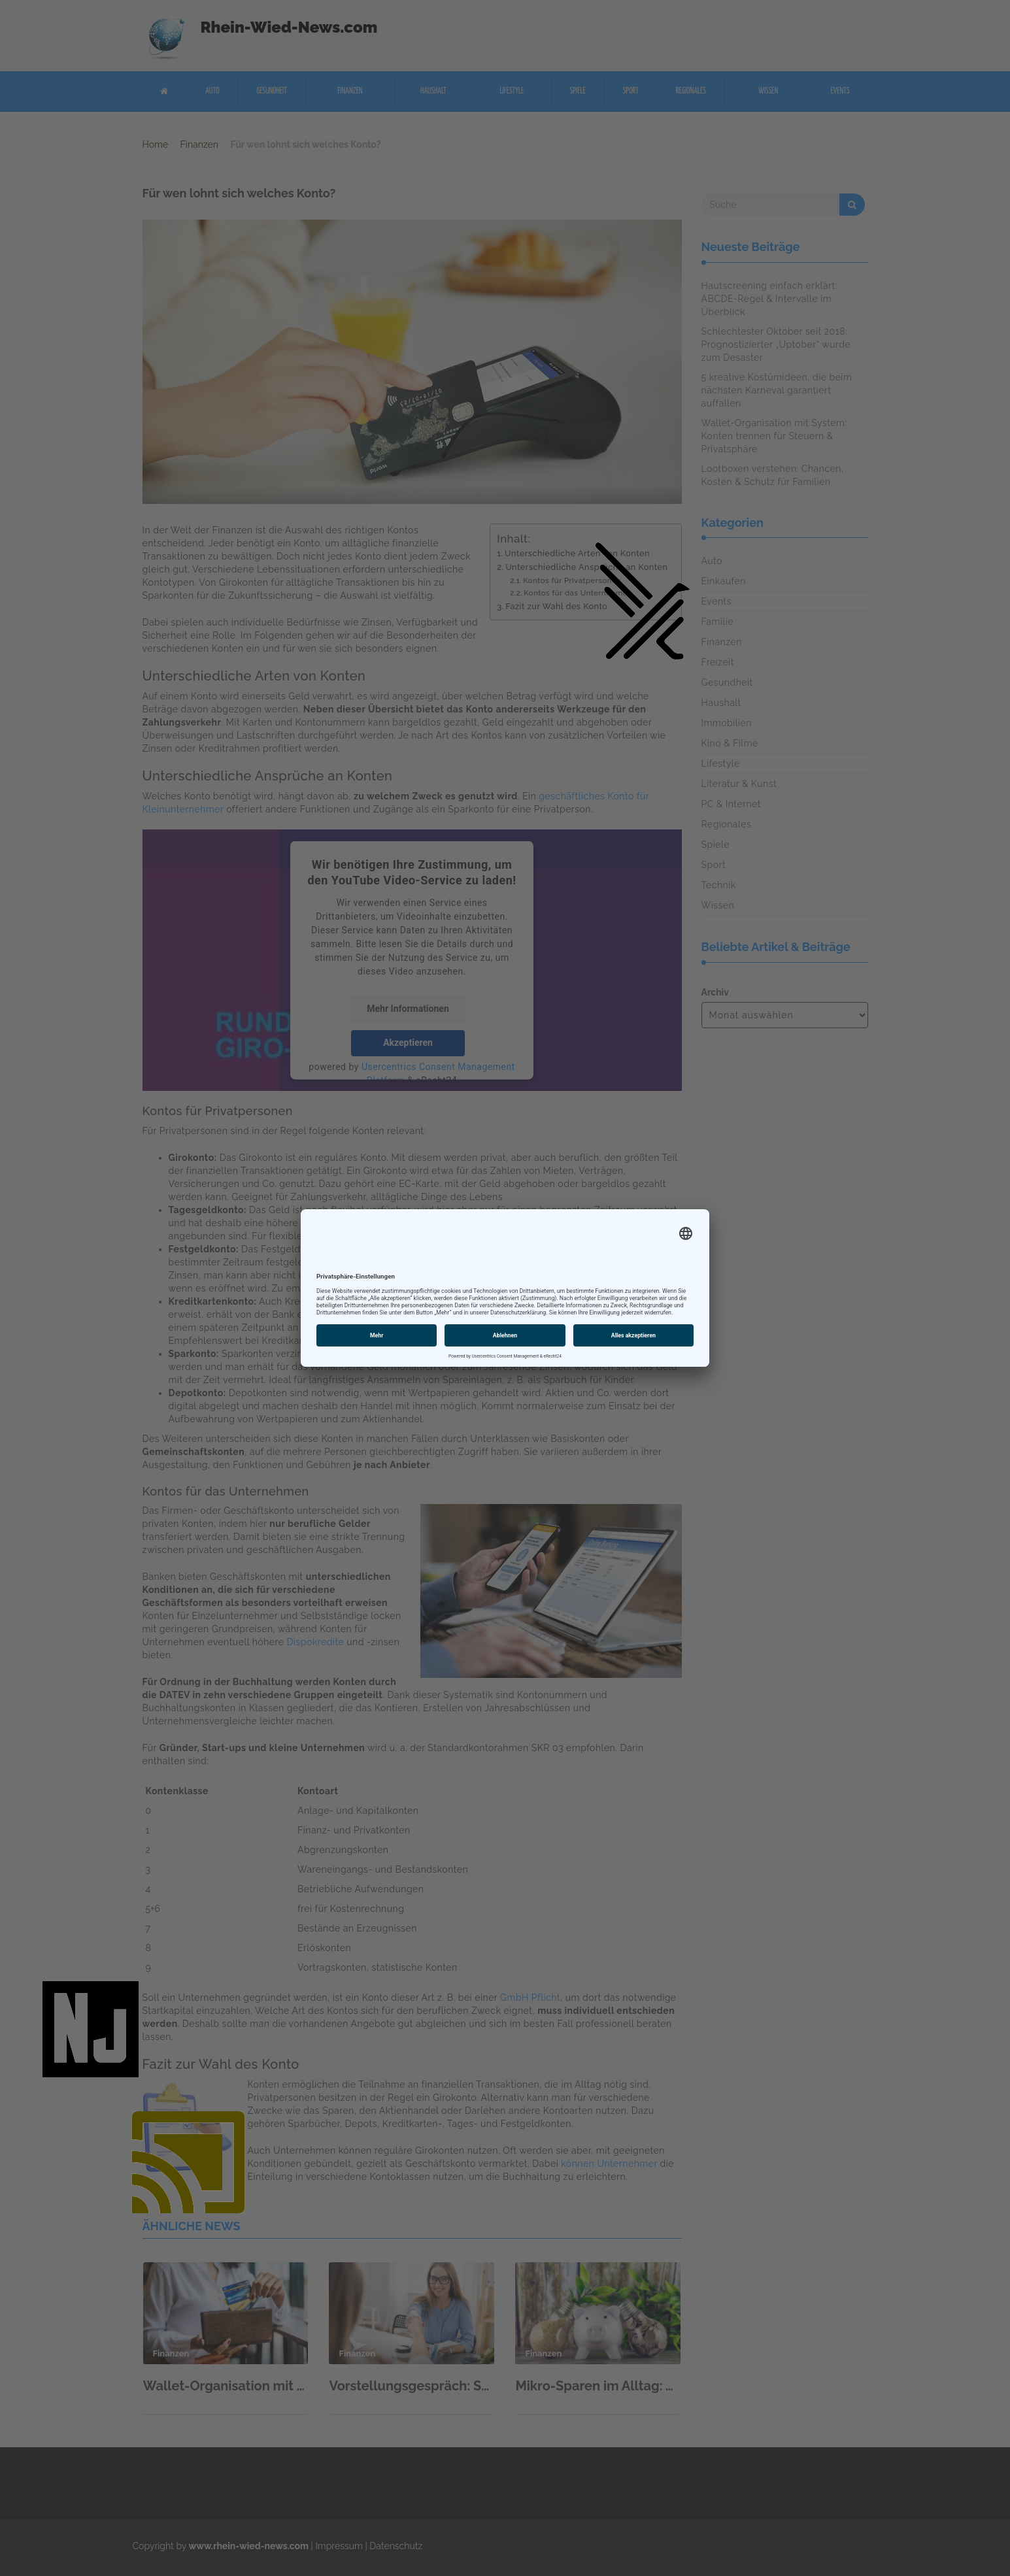 The height and width of the screenshot is (2576, 1010). I want to click on cast your screen to a nearby device, so click(188, 2162).